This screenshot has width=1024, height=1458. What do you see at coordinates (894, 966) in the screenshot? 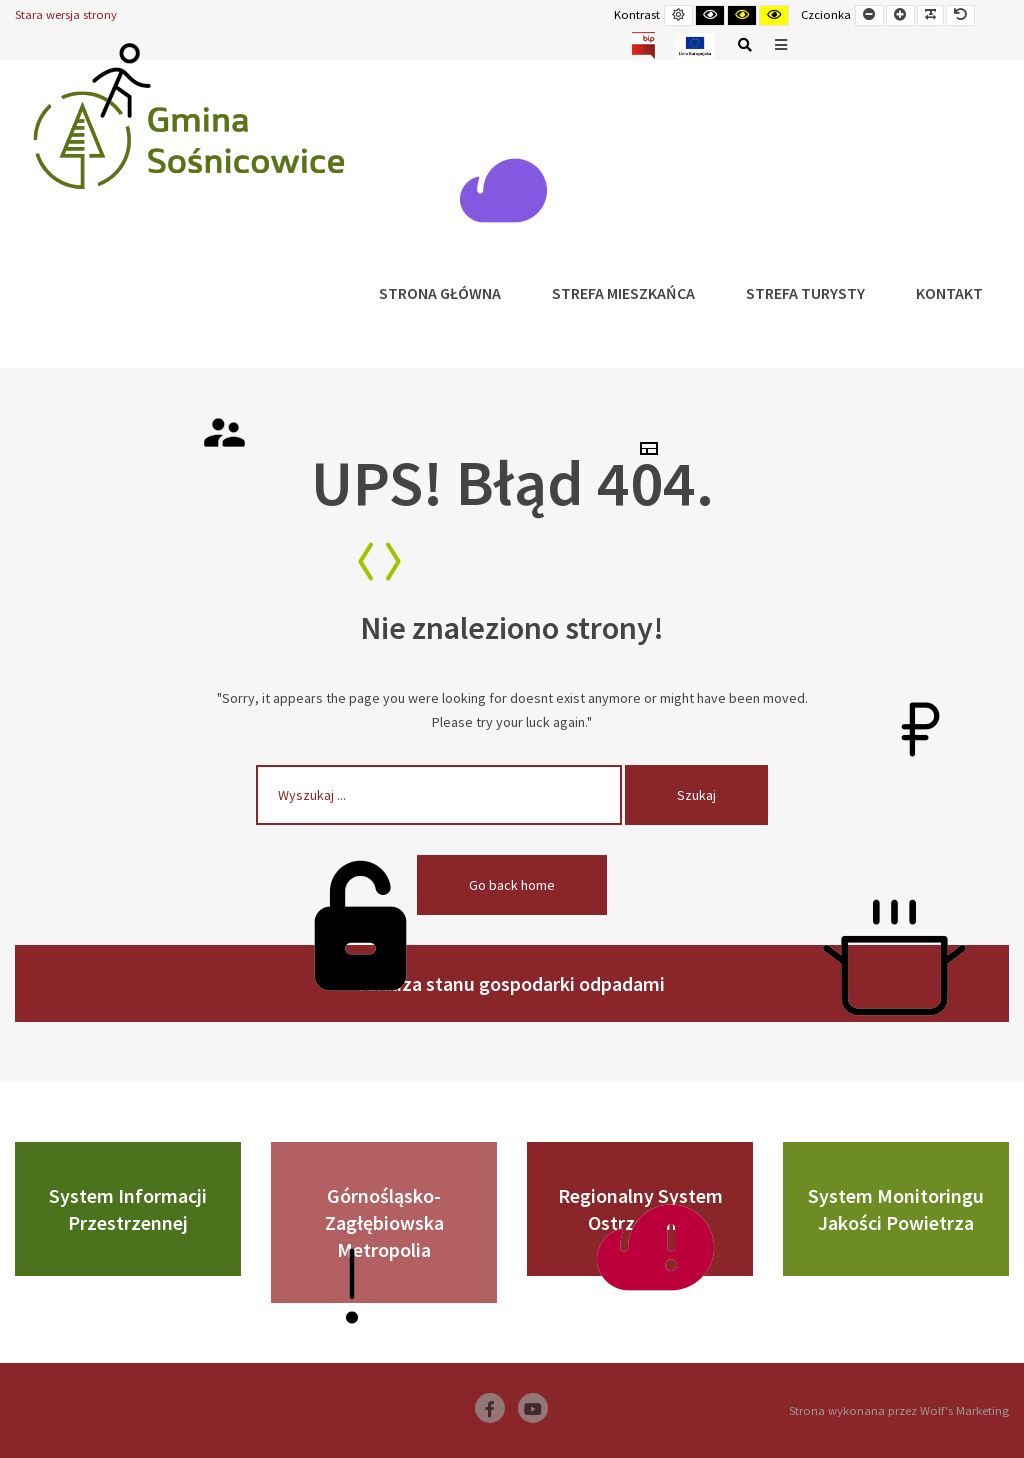
I see `access recipes or cooking content` at bounding box center [894, 966].